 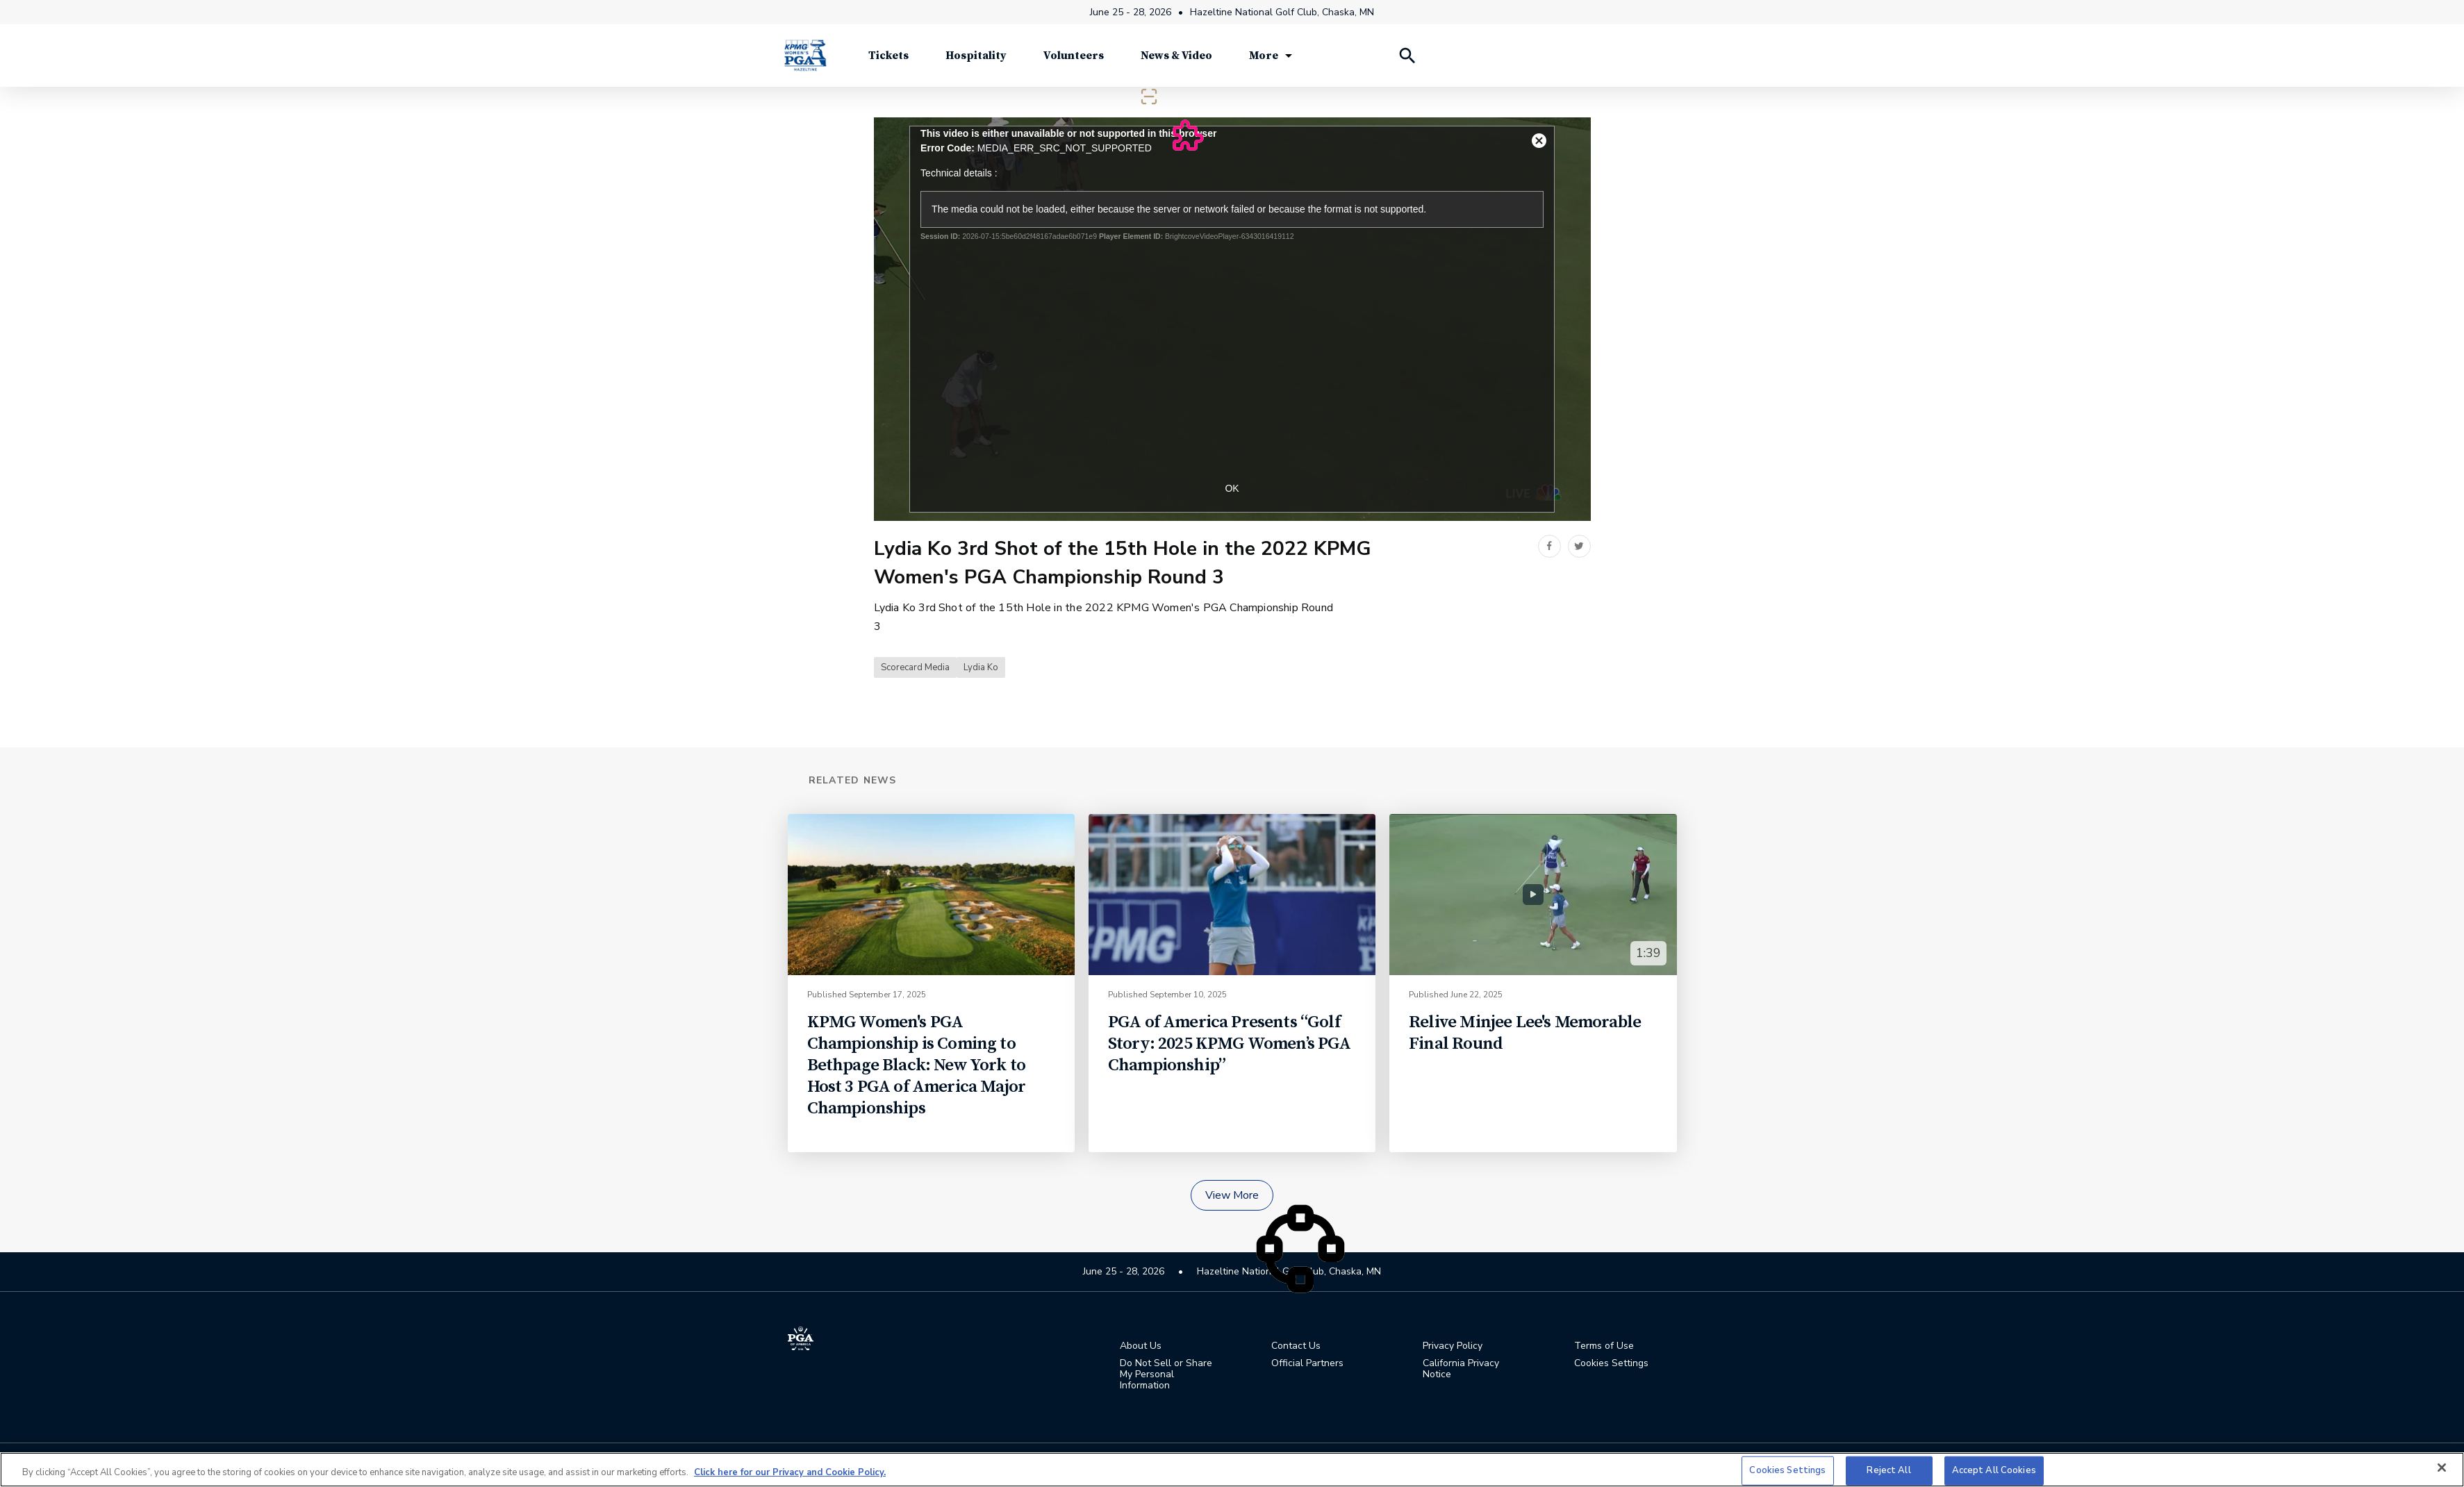 What do you see at coordinates (1188, 135) in the screenshot?
I see `access plugins or extensions` at bounding box center [1188, 135].